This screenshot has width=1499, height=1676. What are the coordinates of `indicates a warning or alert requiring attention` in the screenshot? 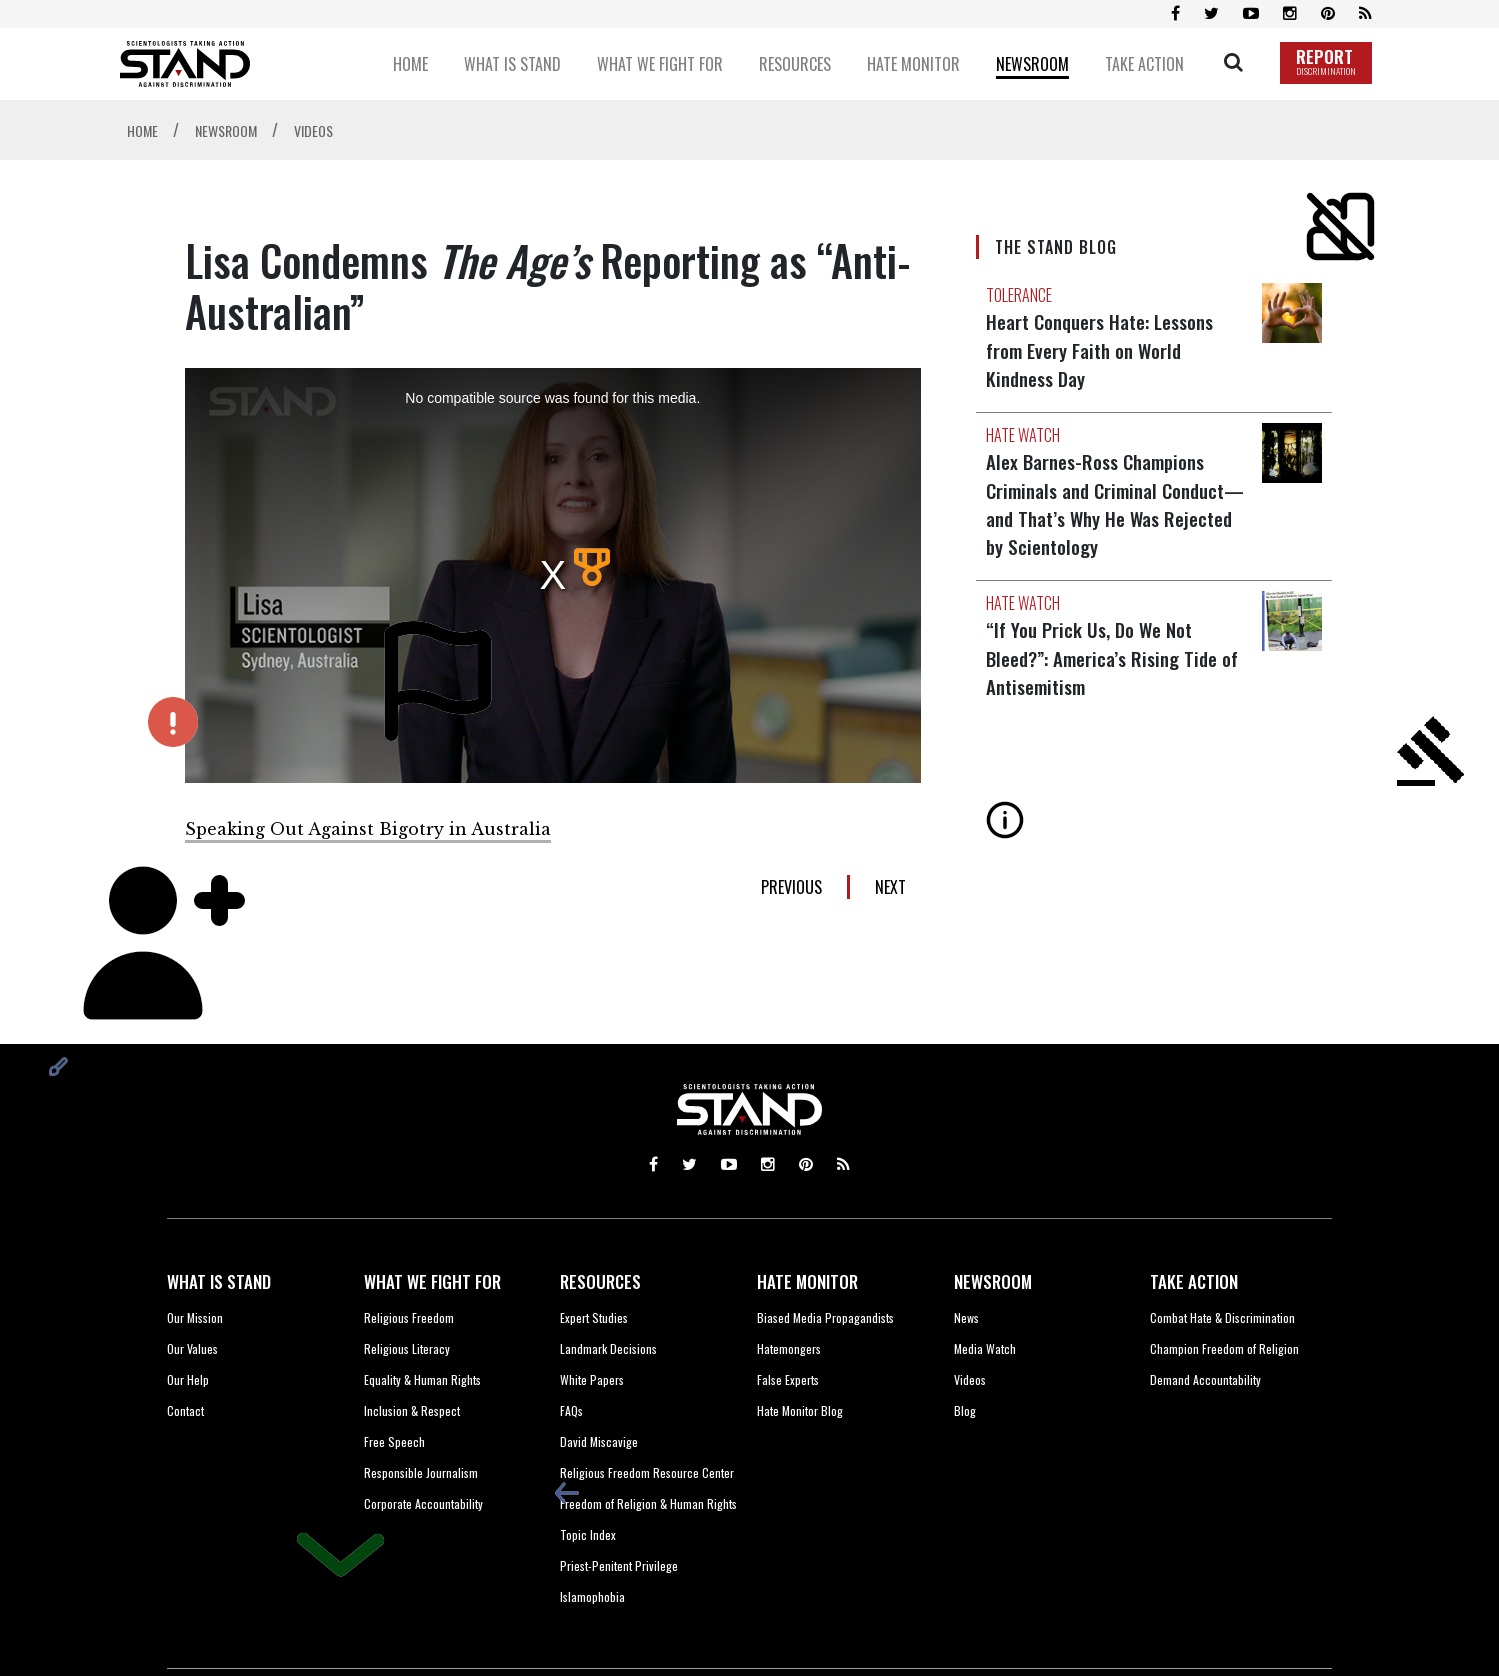 It's located at (173, 722).